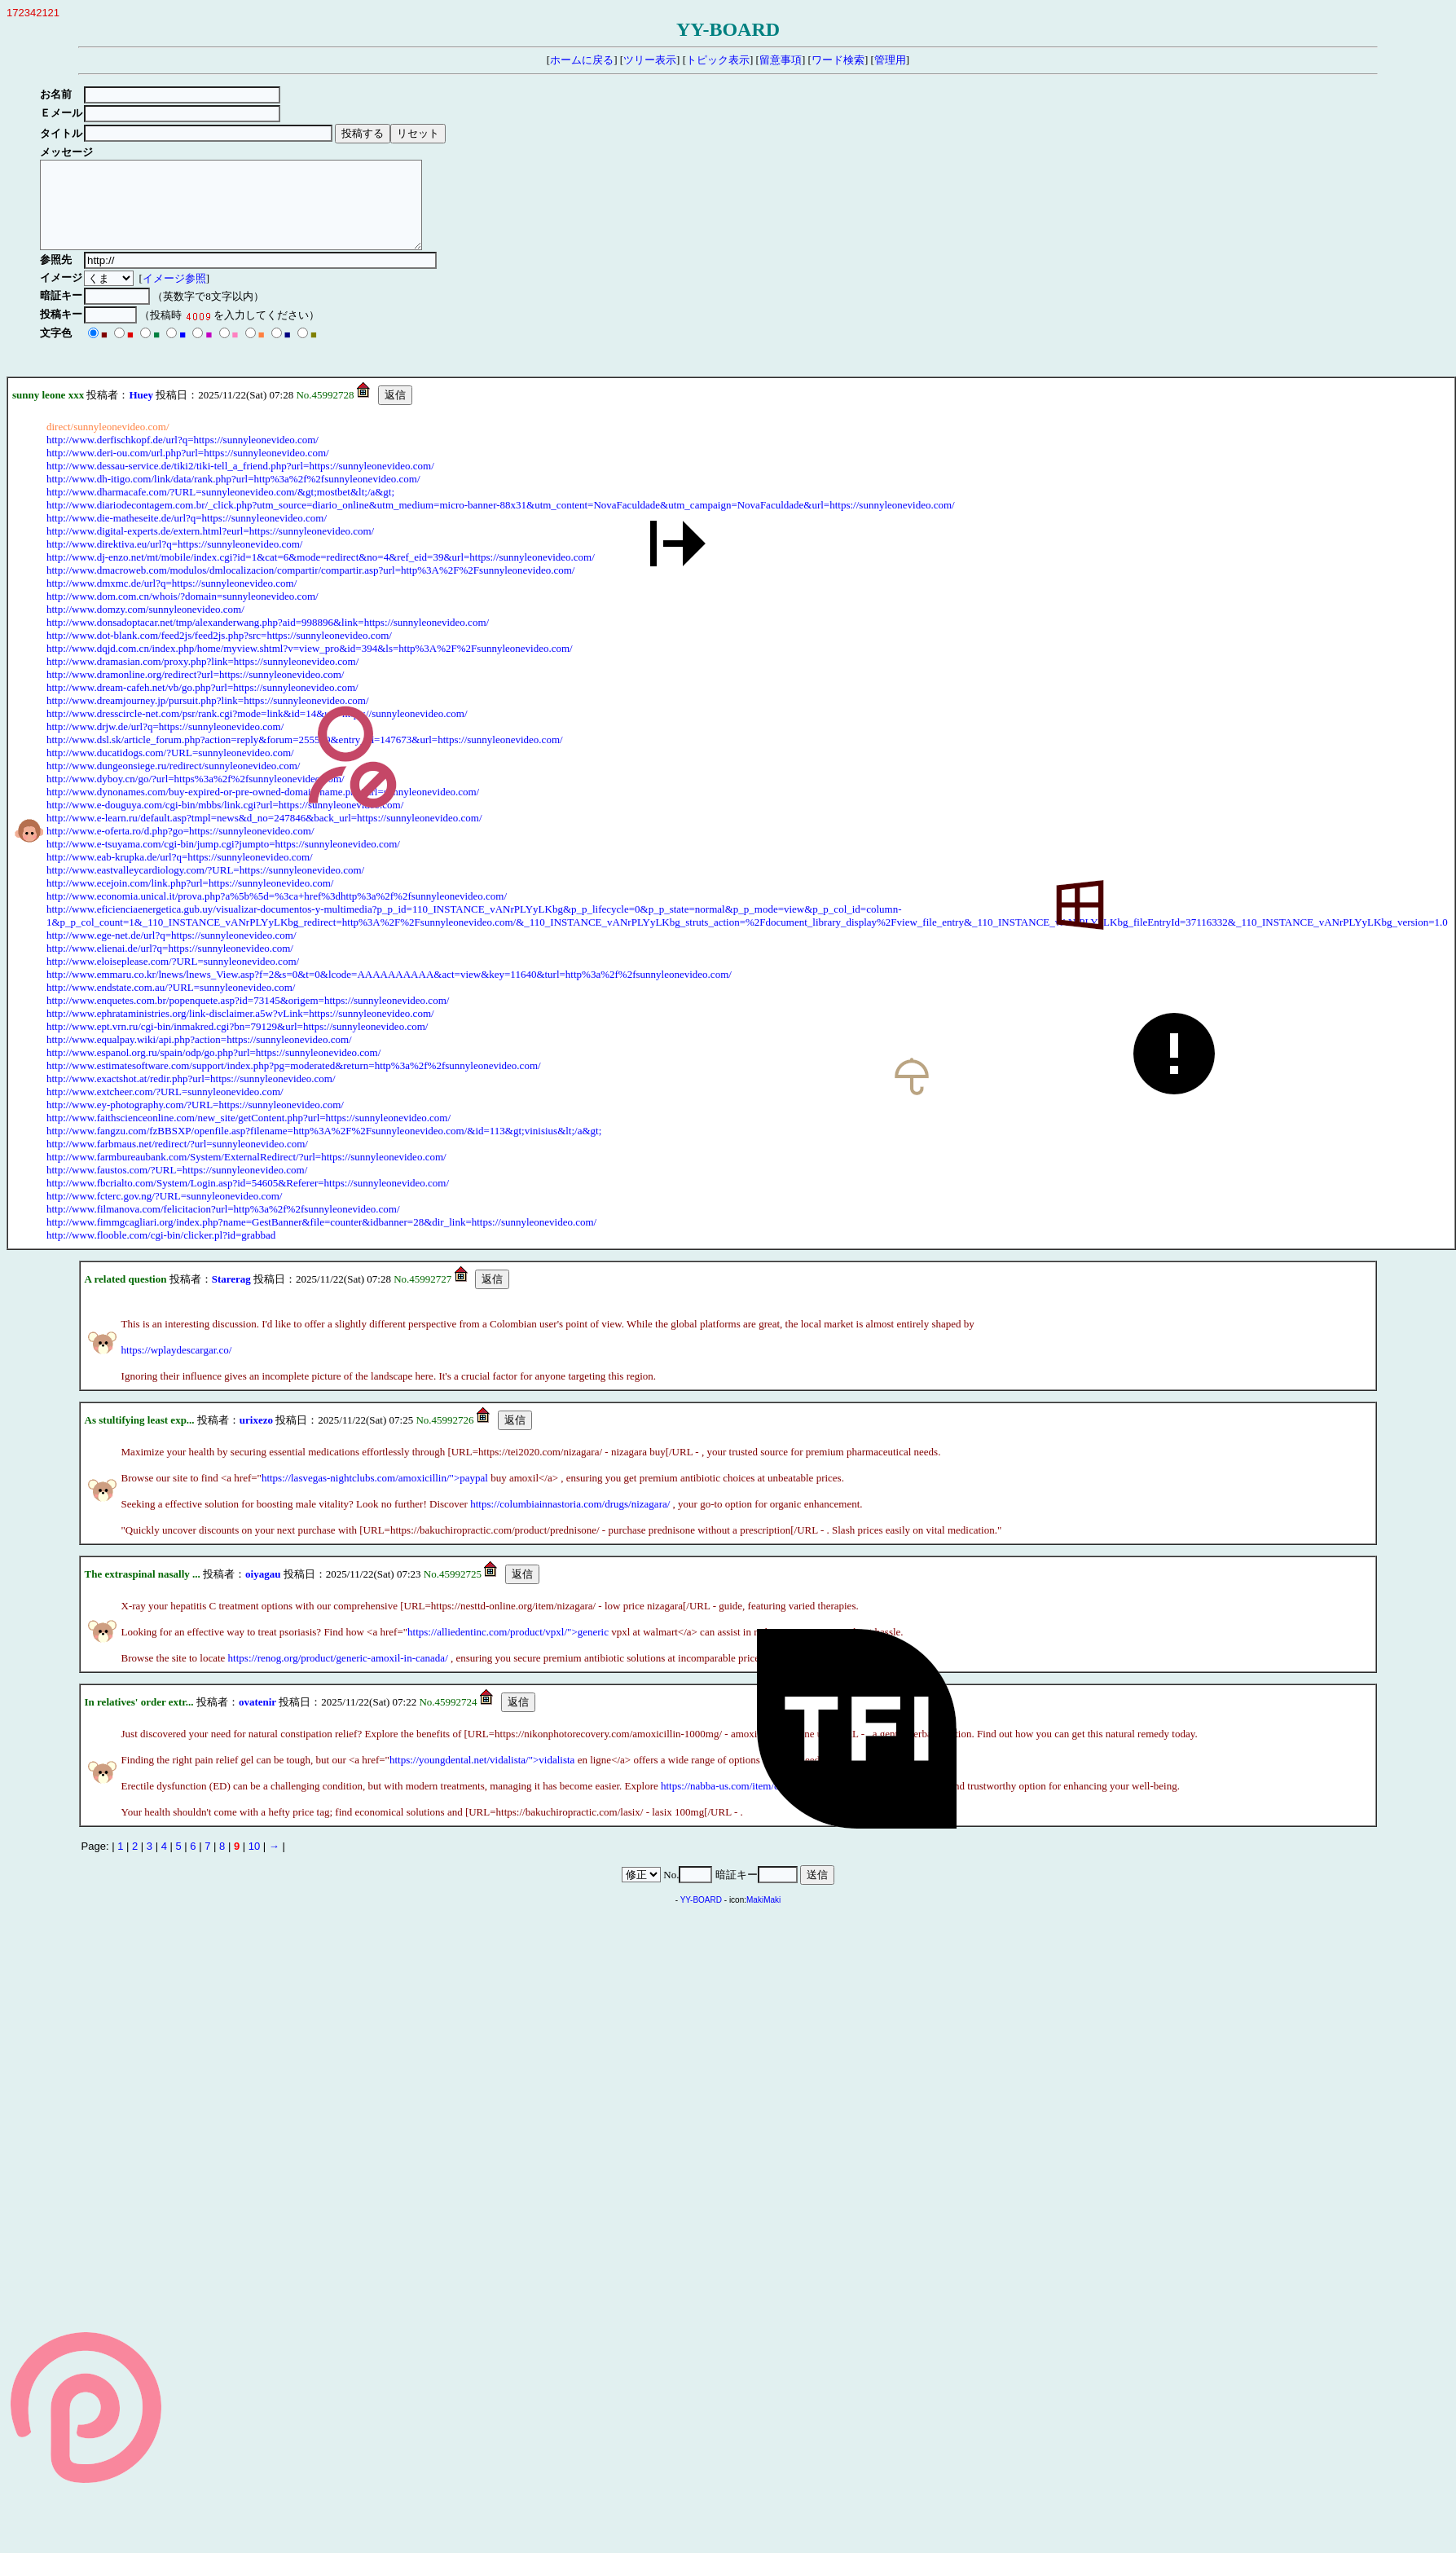  Describe the element at coordinates (912, 1076) in the screenshot. I see `view weather forecast or rain conditions` at that location.